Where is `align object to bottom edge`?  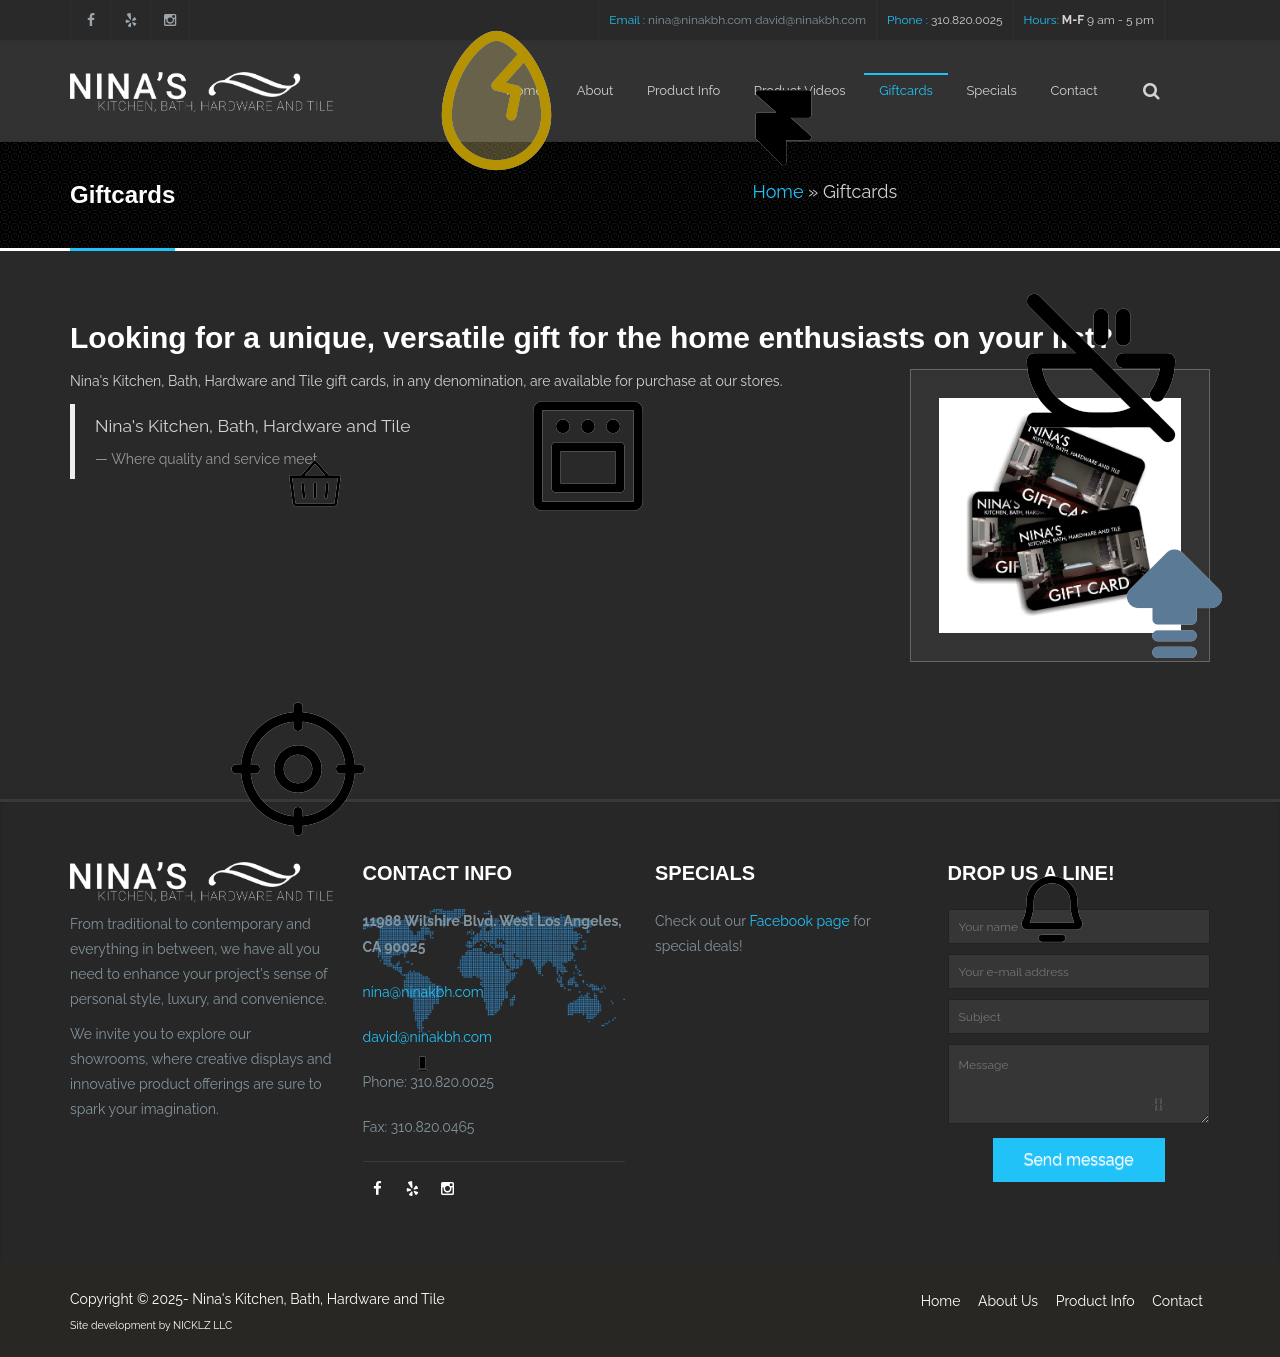 align object to bottom edge is located at coordinates (422, 1063).